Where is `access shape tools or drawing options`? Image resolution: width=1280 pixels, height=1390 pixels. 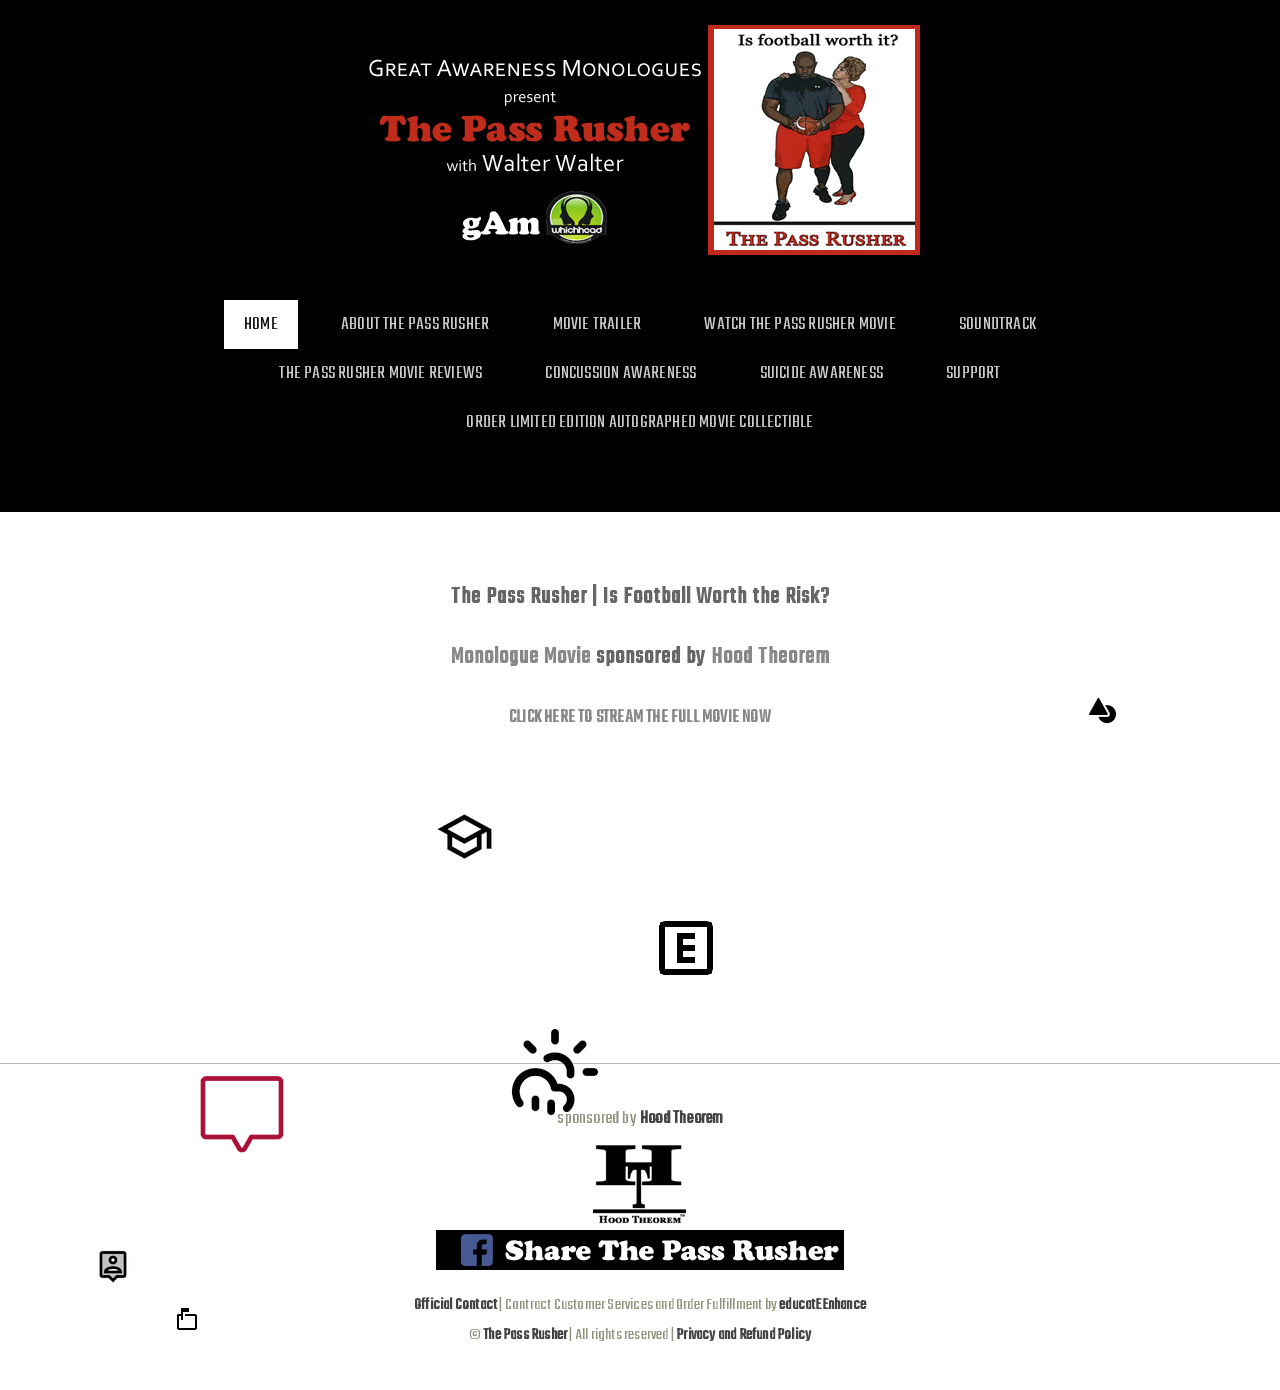
access shape tools or drawing options is located at coordinates (1102, 710).